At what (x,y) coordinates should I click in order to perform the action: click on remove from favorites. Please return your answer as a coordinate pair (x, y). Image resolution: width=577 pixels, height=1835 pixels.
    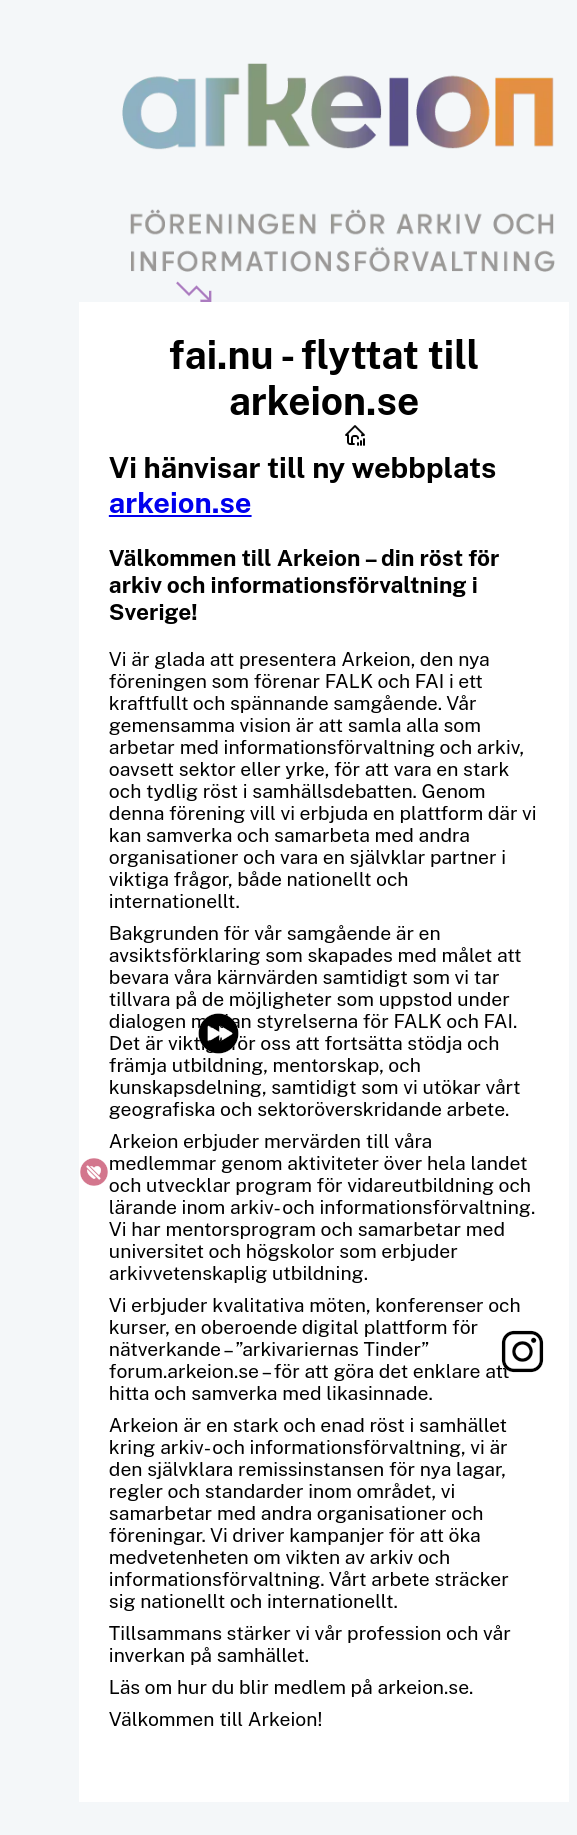
    Looking at the image, I should click on (94, 1172).